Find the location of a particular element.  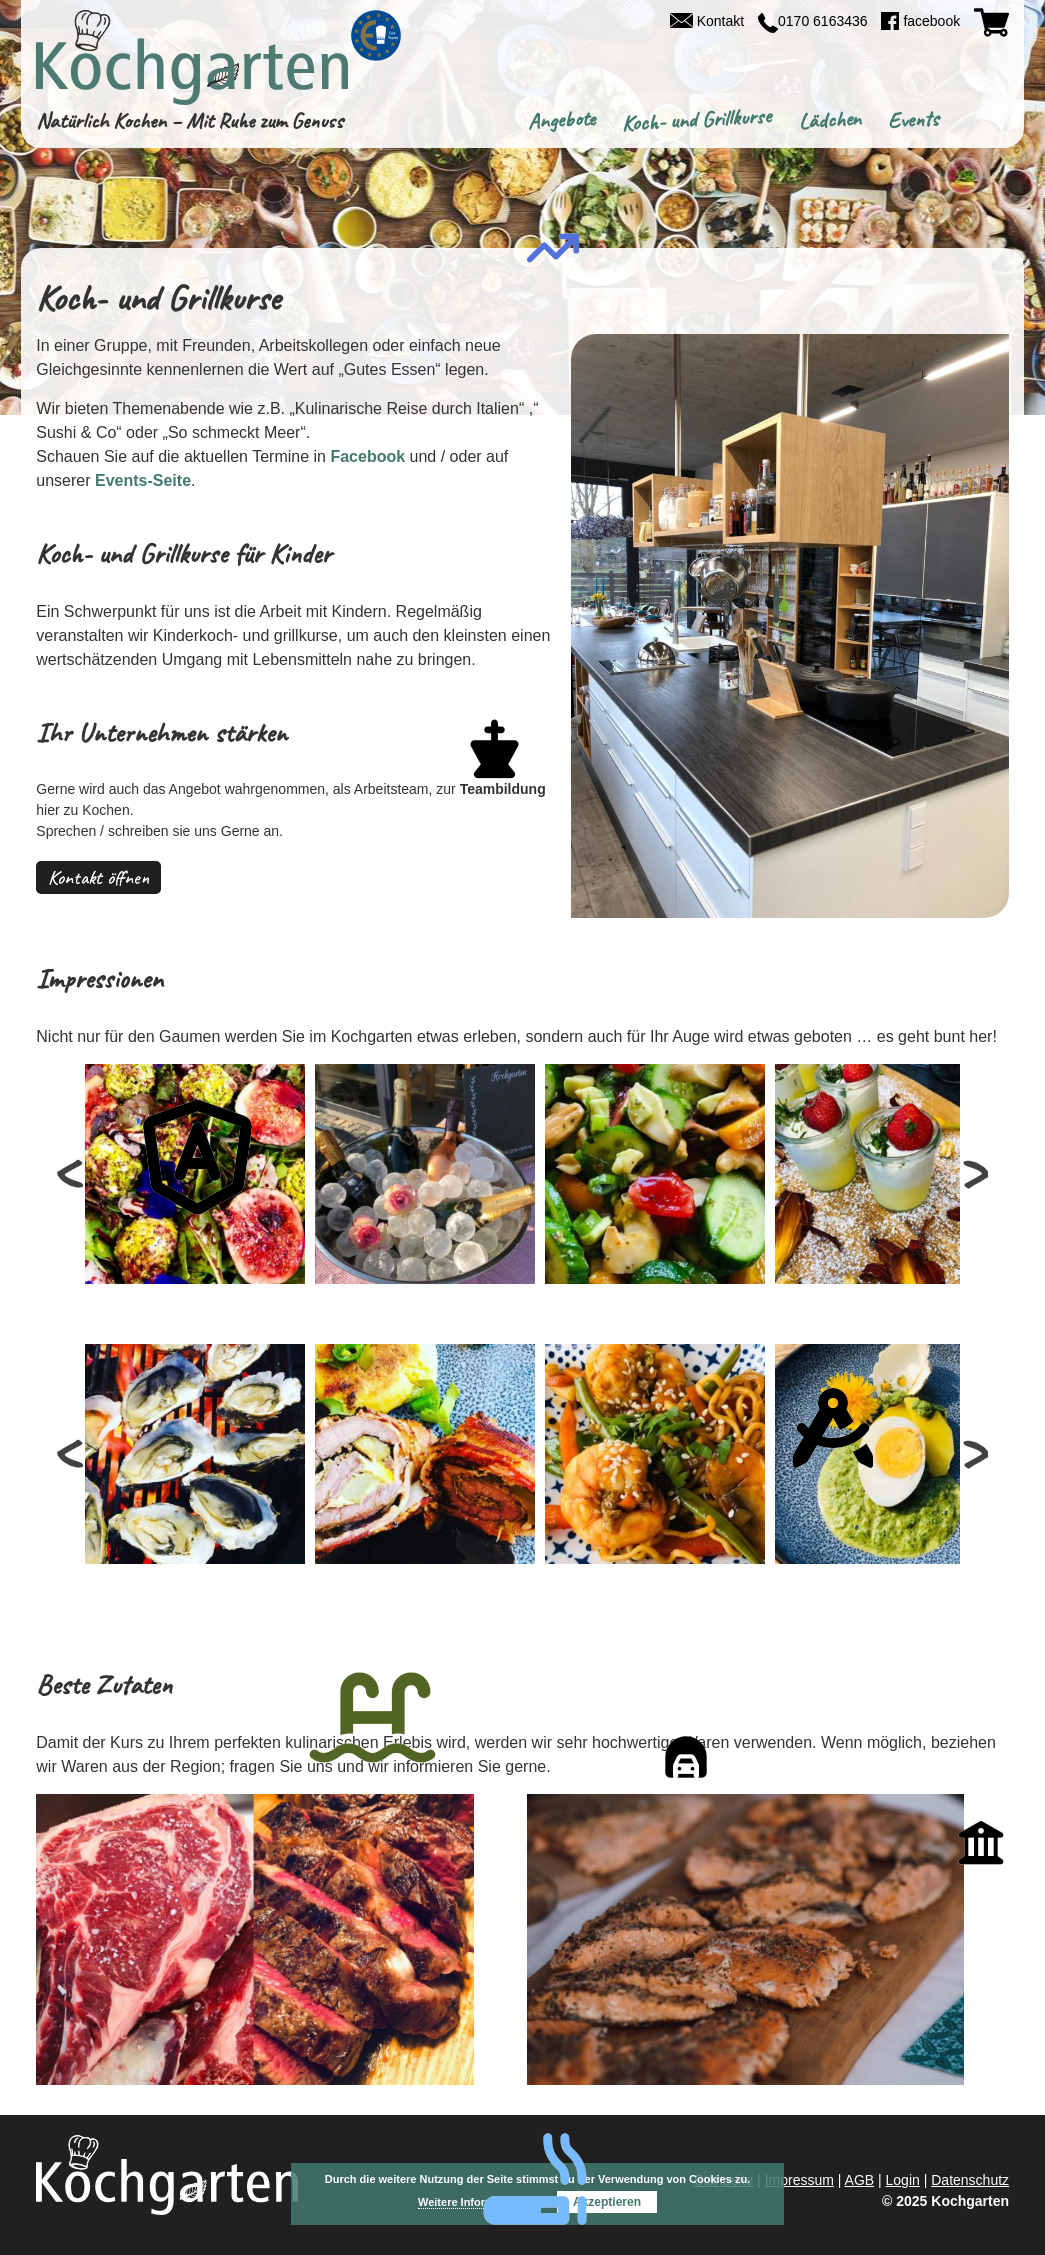

indicates tunnel or underground passage ahead is located at coordinates (686, 1757).